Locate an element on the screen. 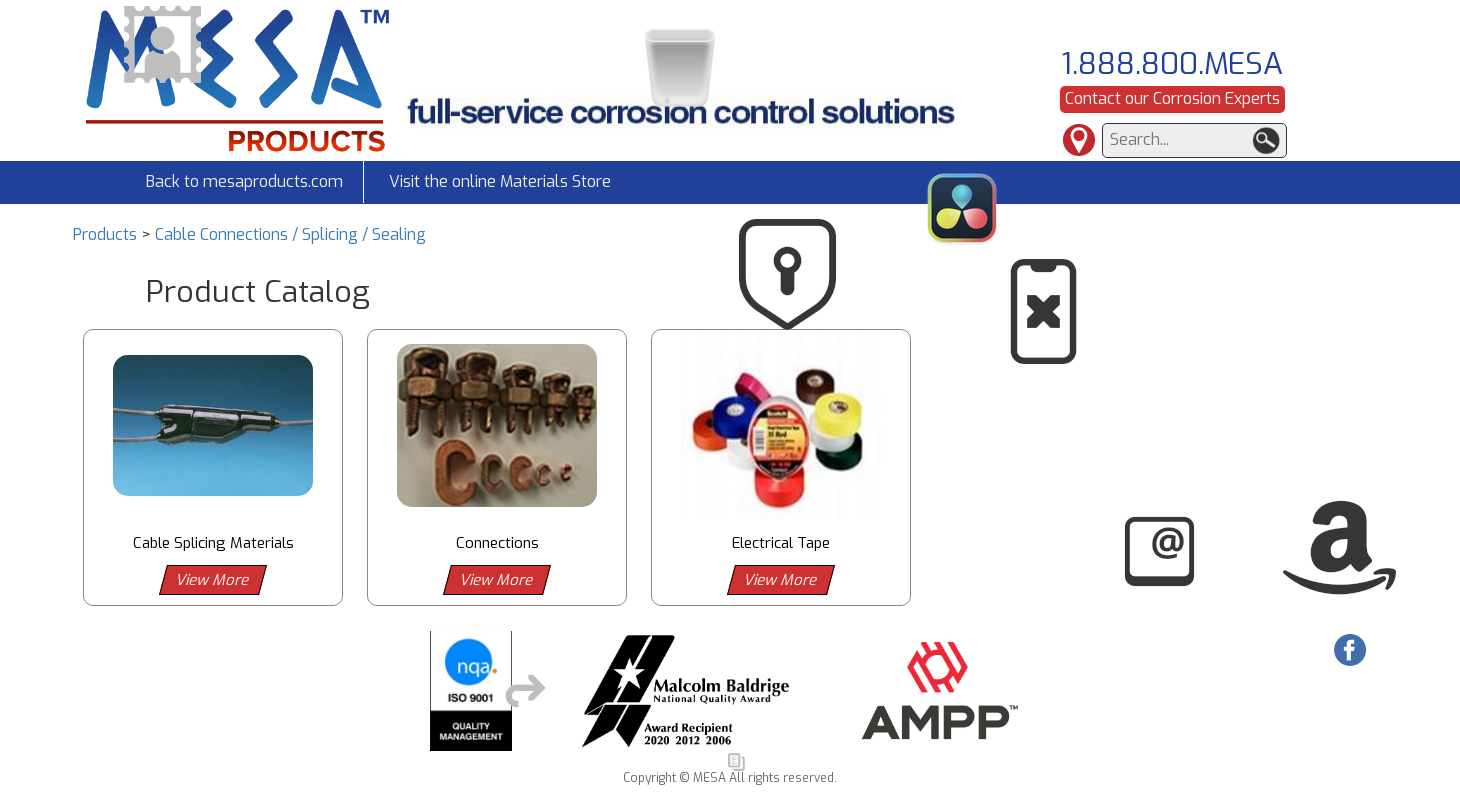 Image resolution: width=1460 pixels, height=810 pixels. open the amazon store app is located at coordinates (1339, 549).